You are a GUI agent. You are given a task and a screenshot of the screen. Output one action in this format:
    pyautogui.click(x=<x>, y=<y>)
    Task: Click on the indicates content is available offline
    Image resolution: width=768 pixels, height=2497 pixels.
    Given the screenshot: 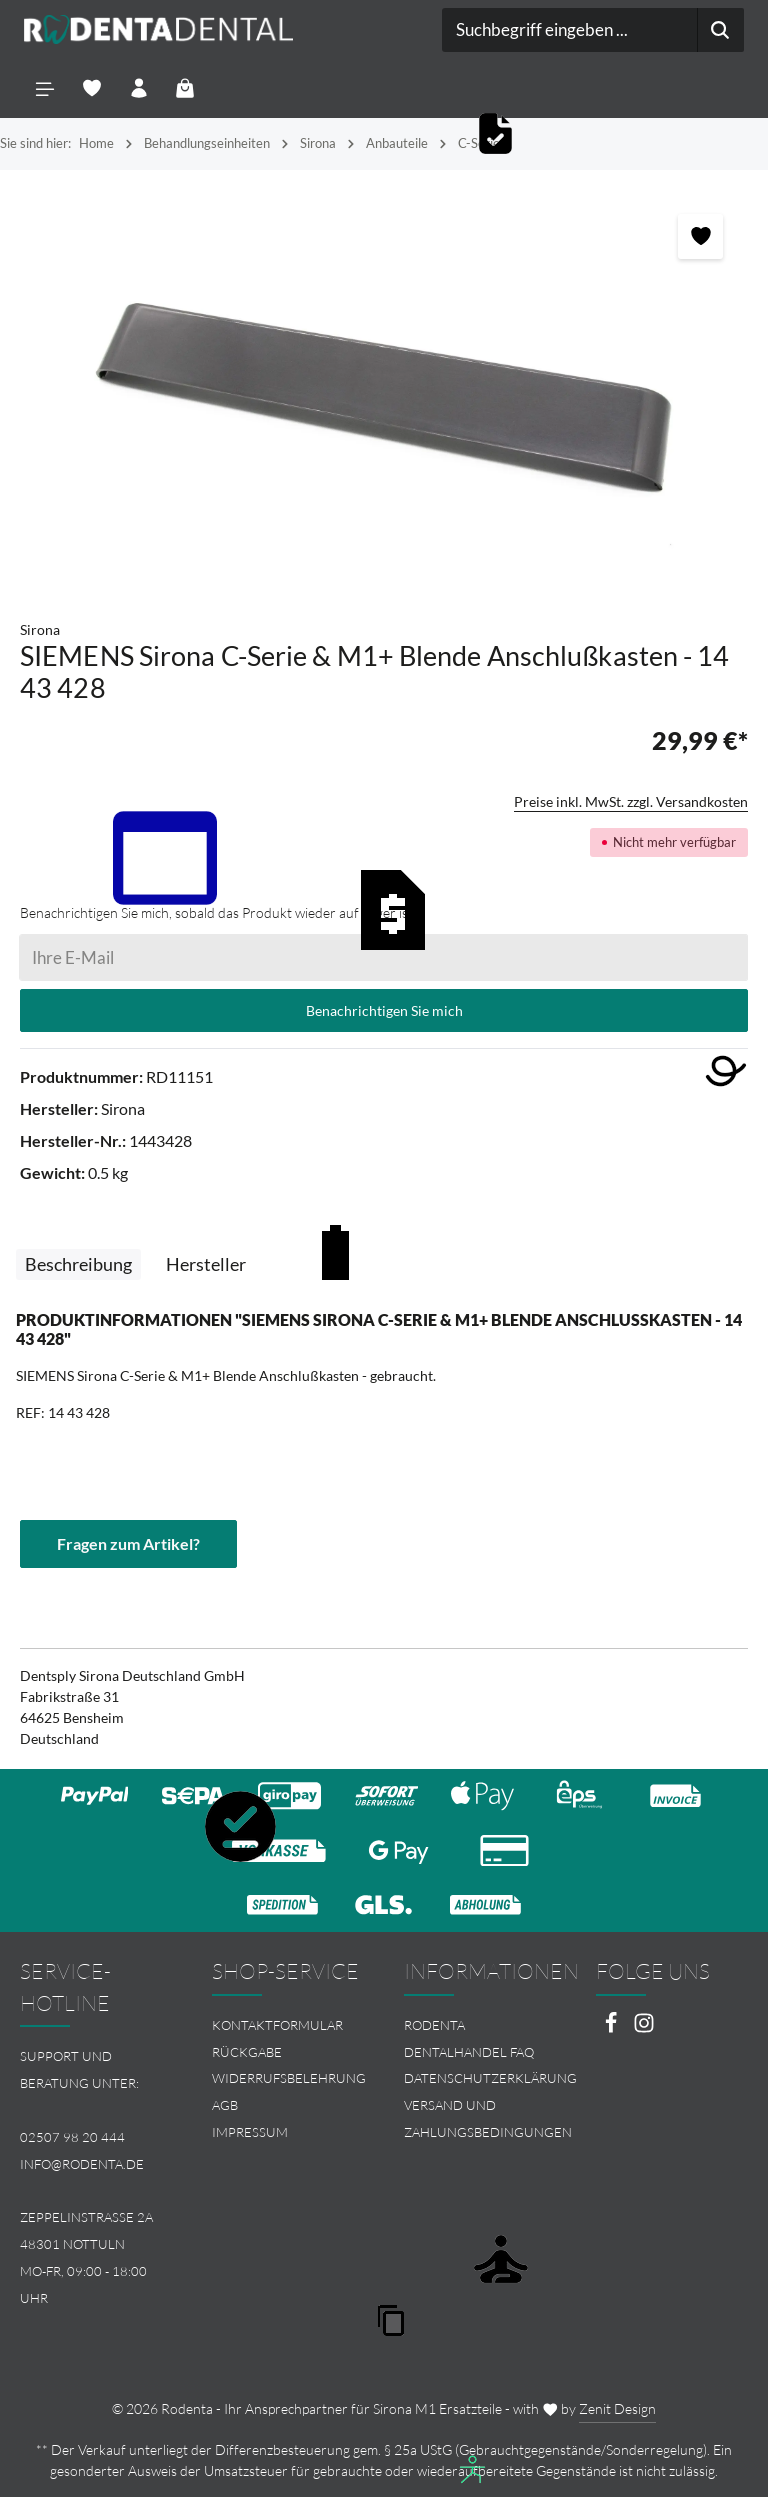 What is the action you would take?
    pyautogui.click(x=240, y=1826)
    